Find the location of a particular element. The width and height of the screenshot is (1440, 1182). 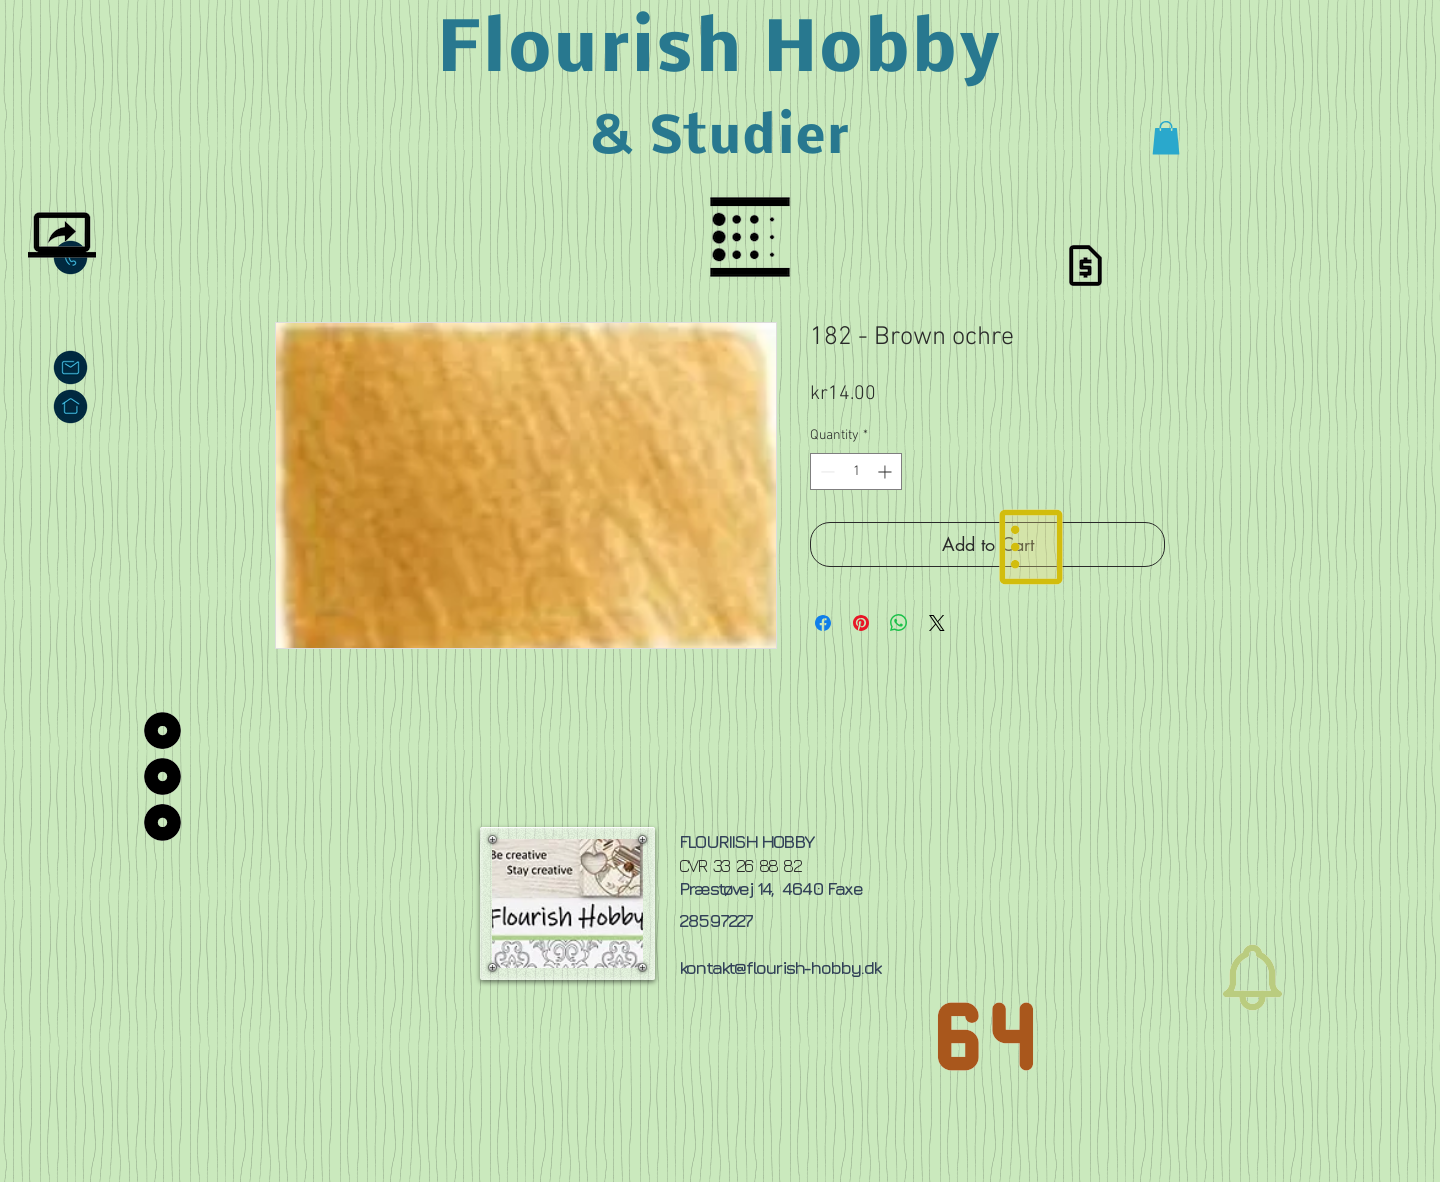

indicates a 64-bit system or application is located at coordinates (985, 1036).